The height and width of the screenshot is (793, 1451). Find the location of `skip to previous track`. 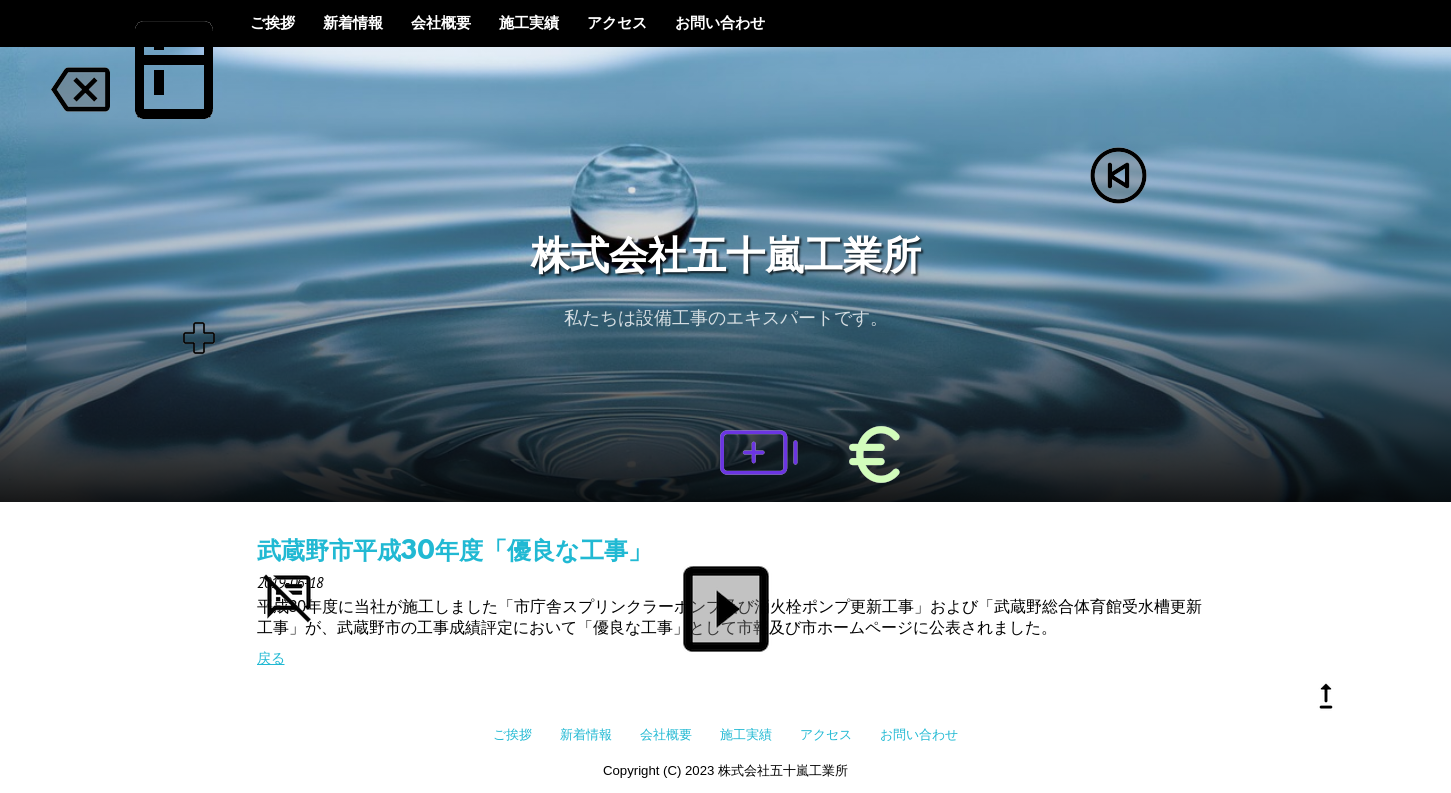

skip to previous track is located at coordinates (1118, 175).